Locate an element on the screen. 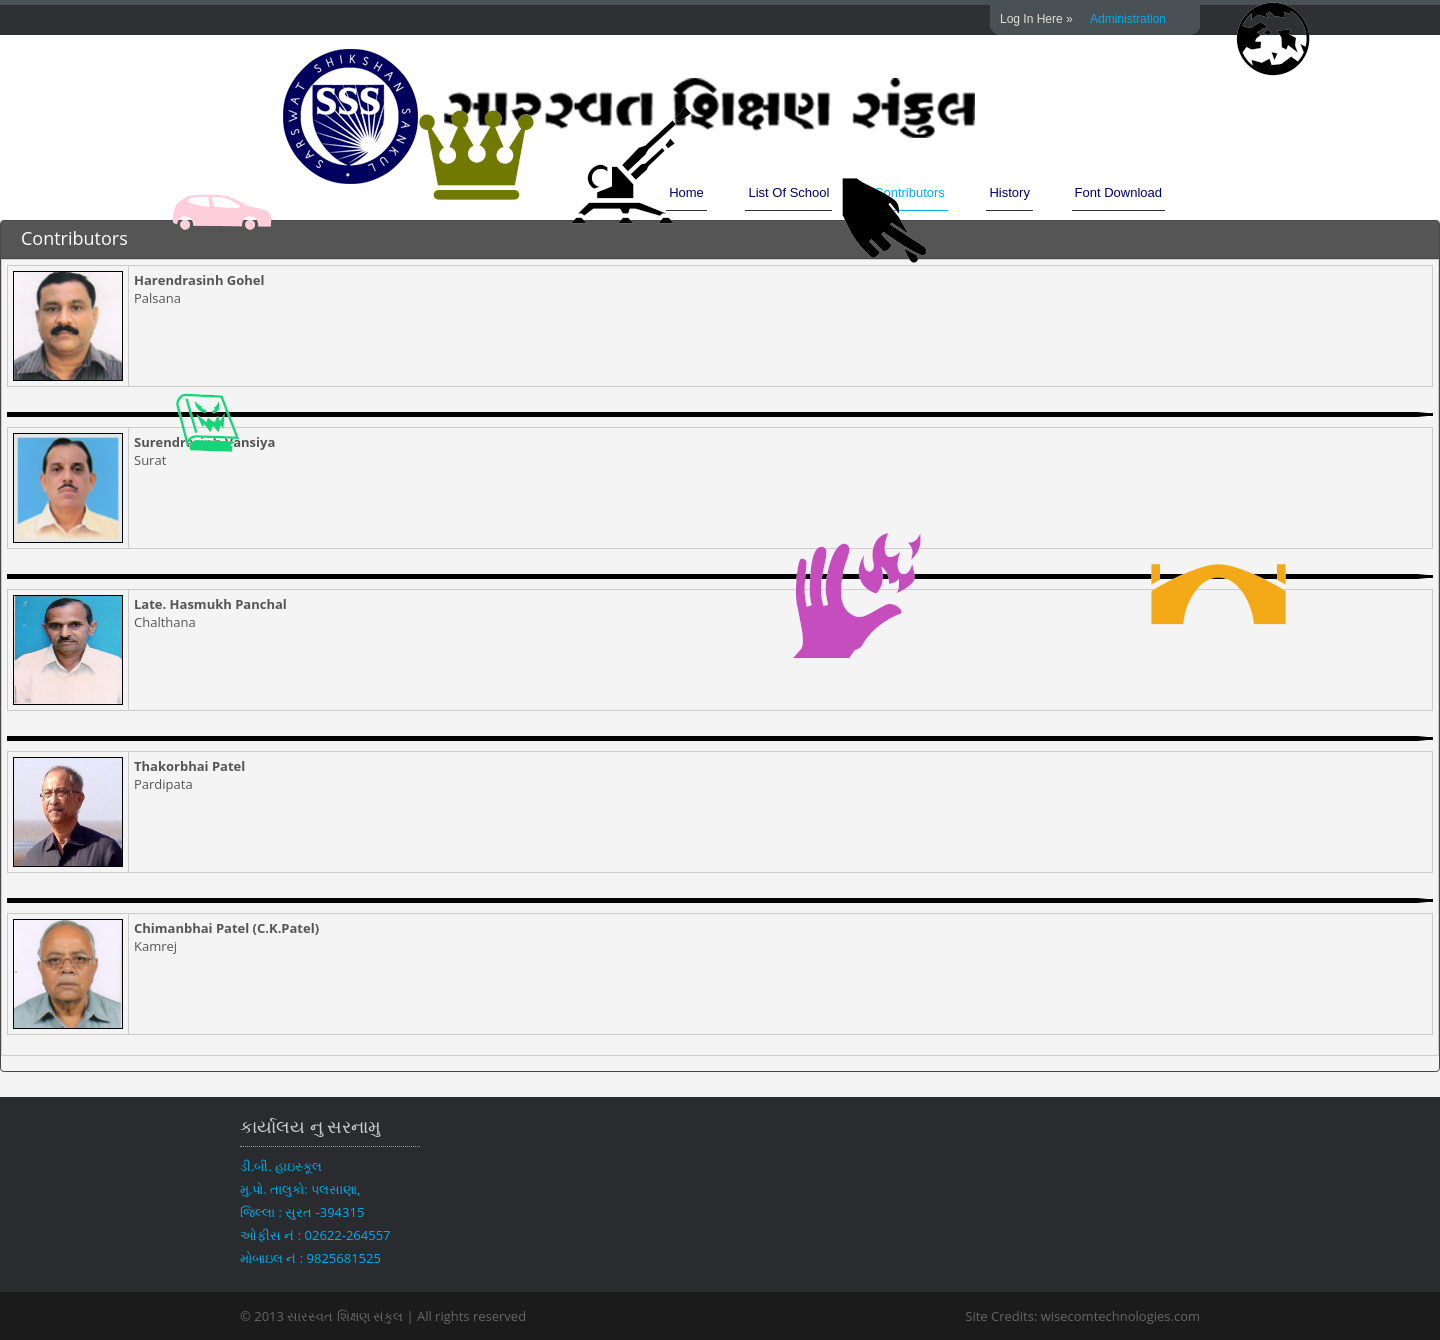  anti-aircraft gun unit or defense structure in a strategy game is located at coordinates (631, 165).